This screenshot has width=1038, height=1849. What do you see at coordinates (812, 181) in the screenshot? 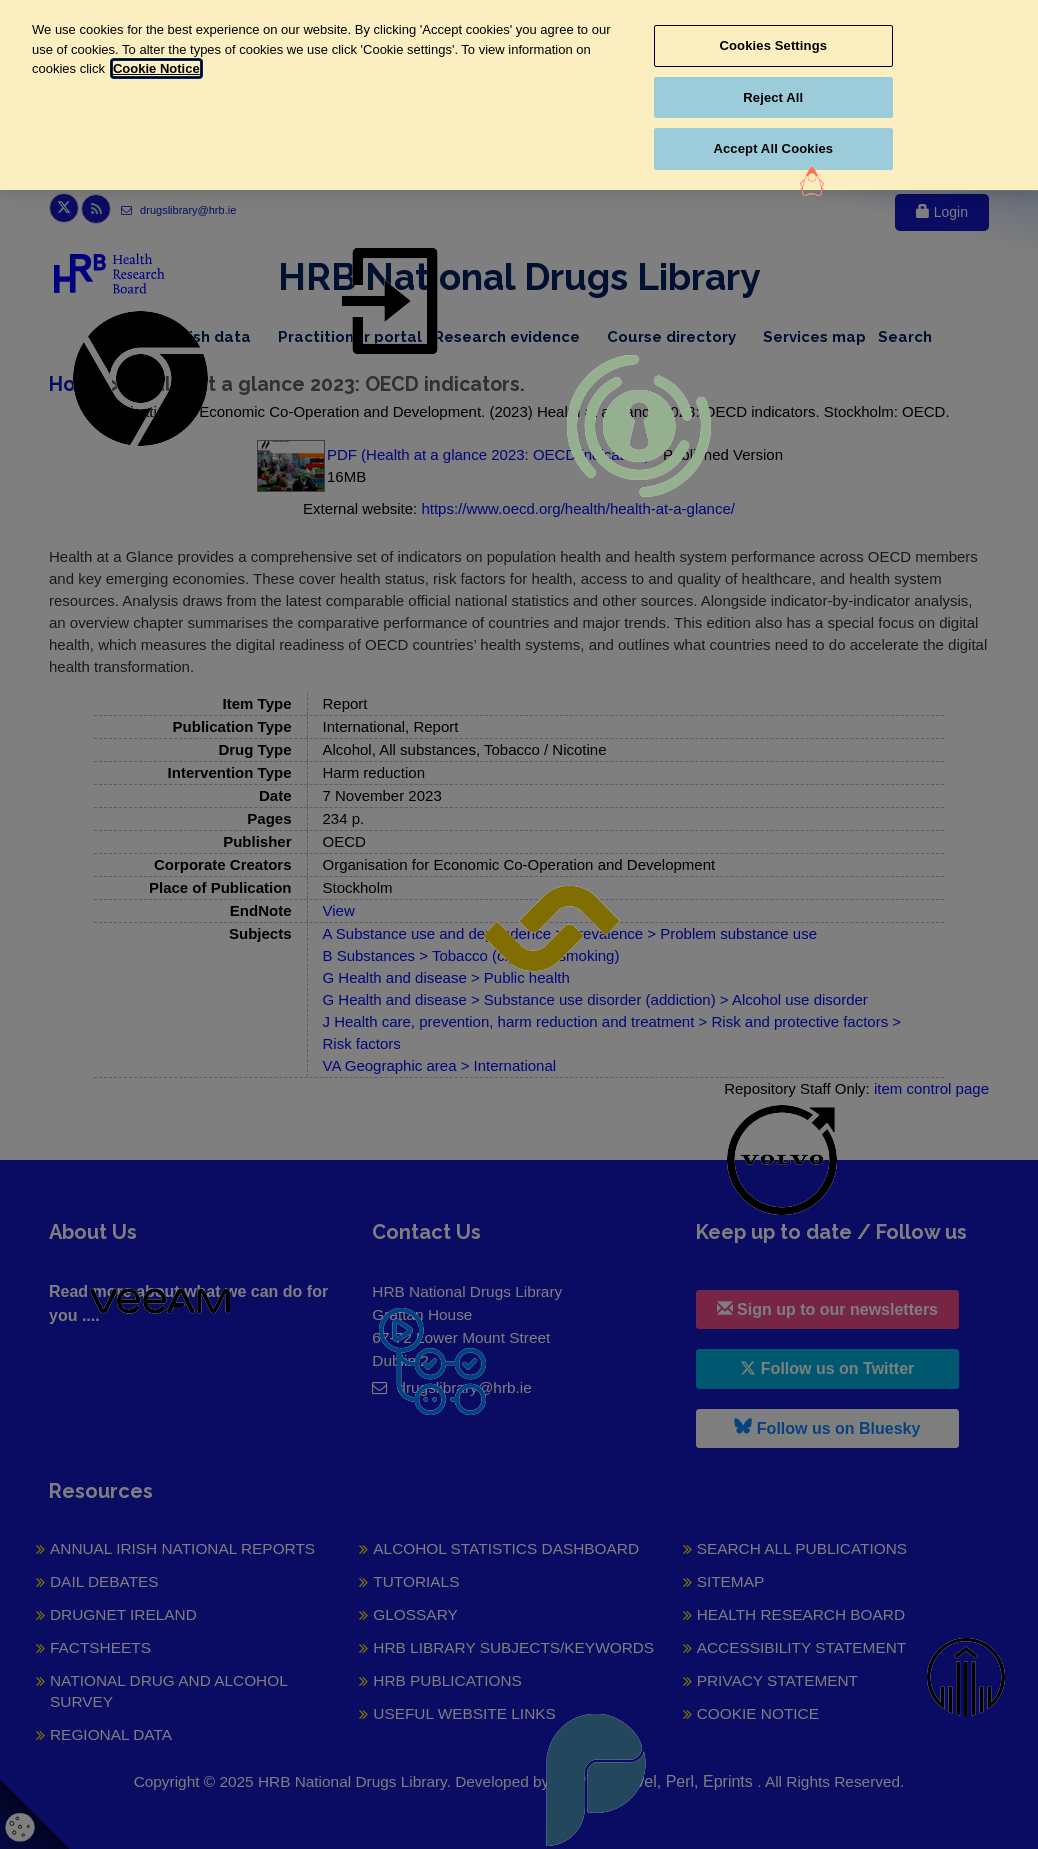
I see `OpenJDK project logo` at bounding box center [812, 181].